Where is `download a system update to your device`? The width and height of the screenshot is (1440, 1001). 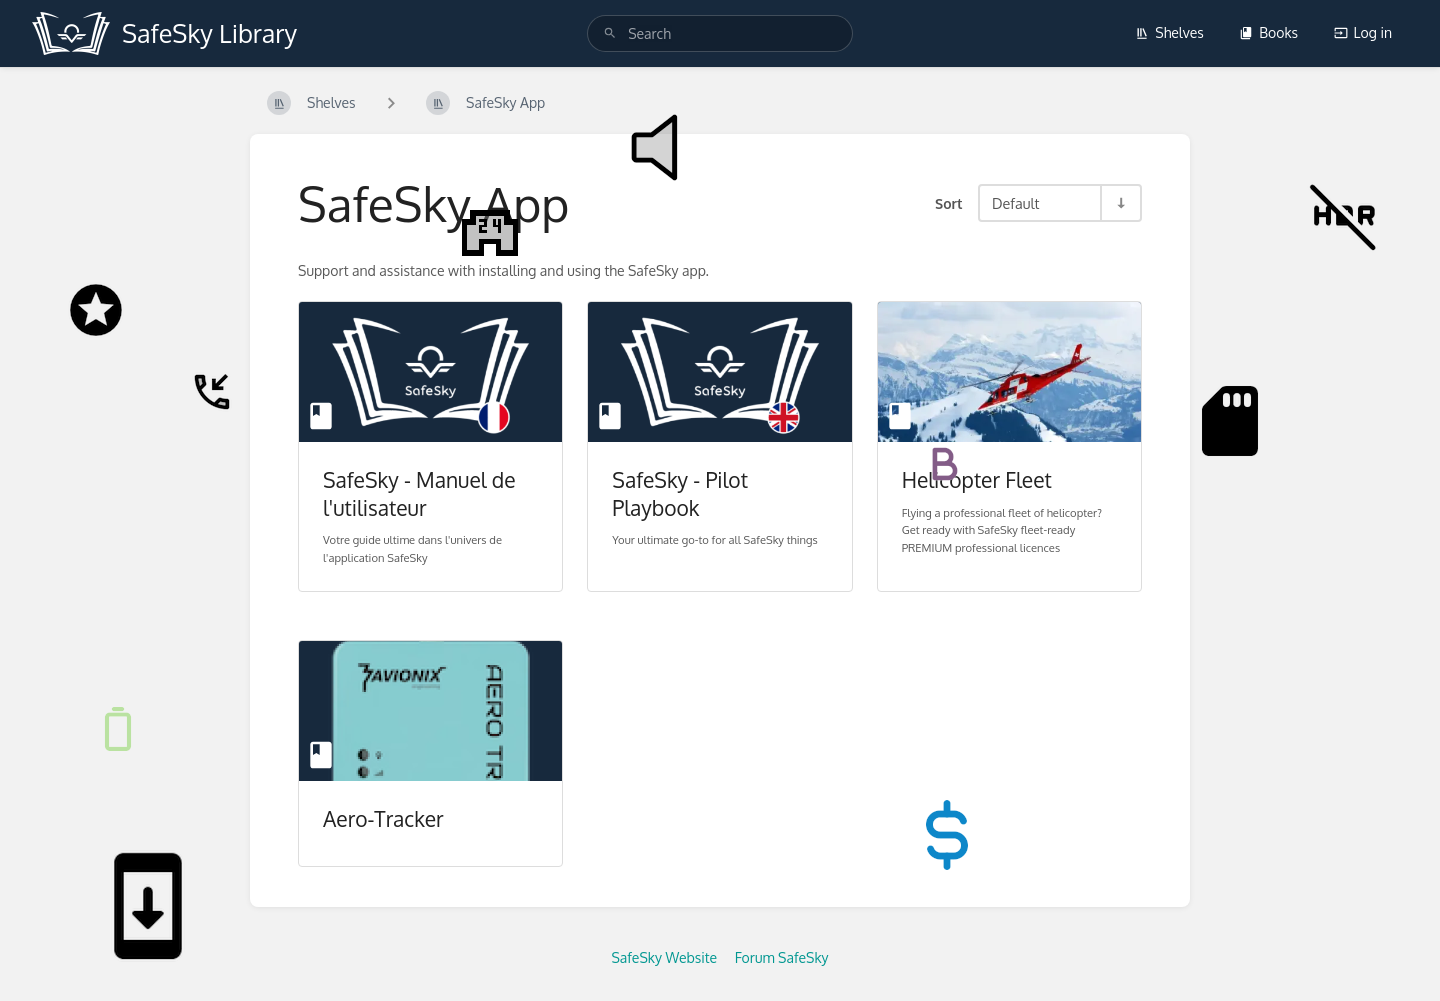
download a system update to your device is located at coordinates (148, 906).